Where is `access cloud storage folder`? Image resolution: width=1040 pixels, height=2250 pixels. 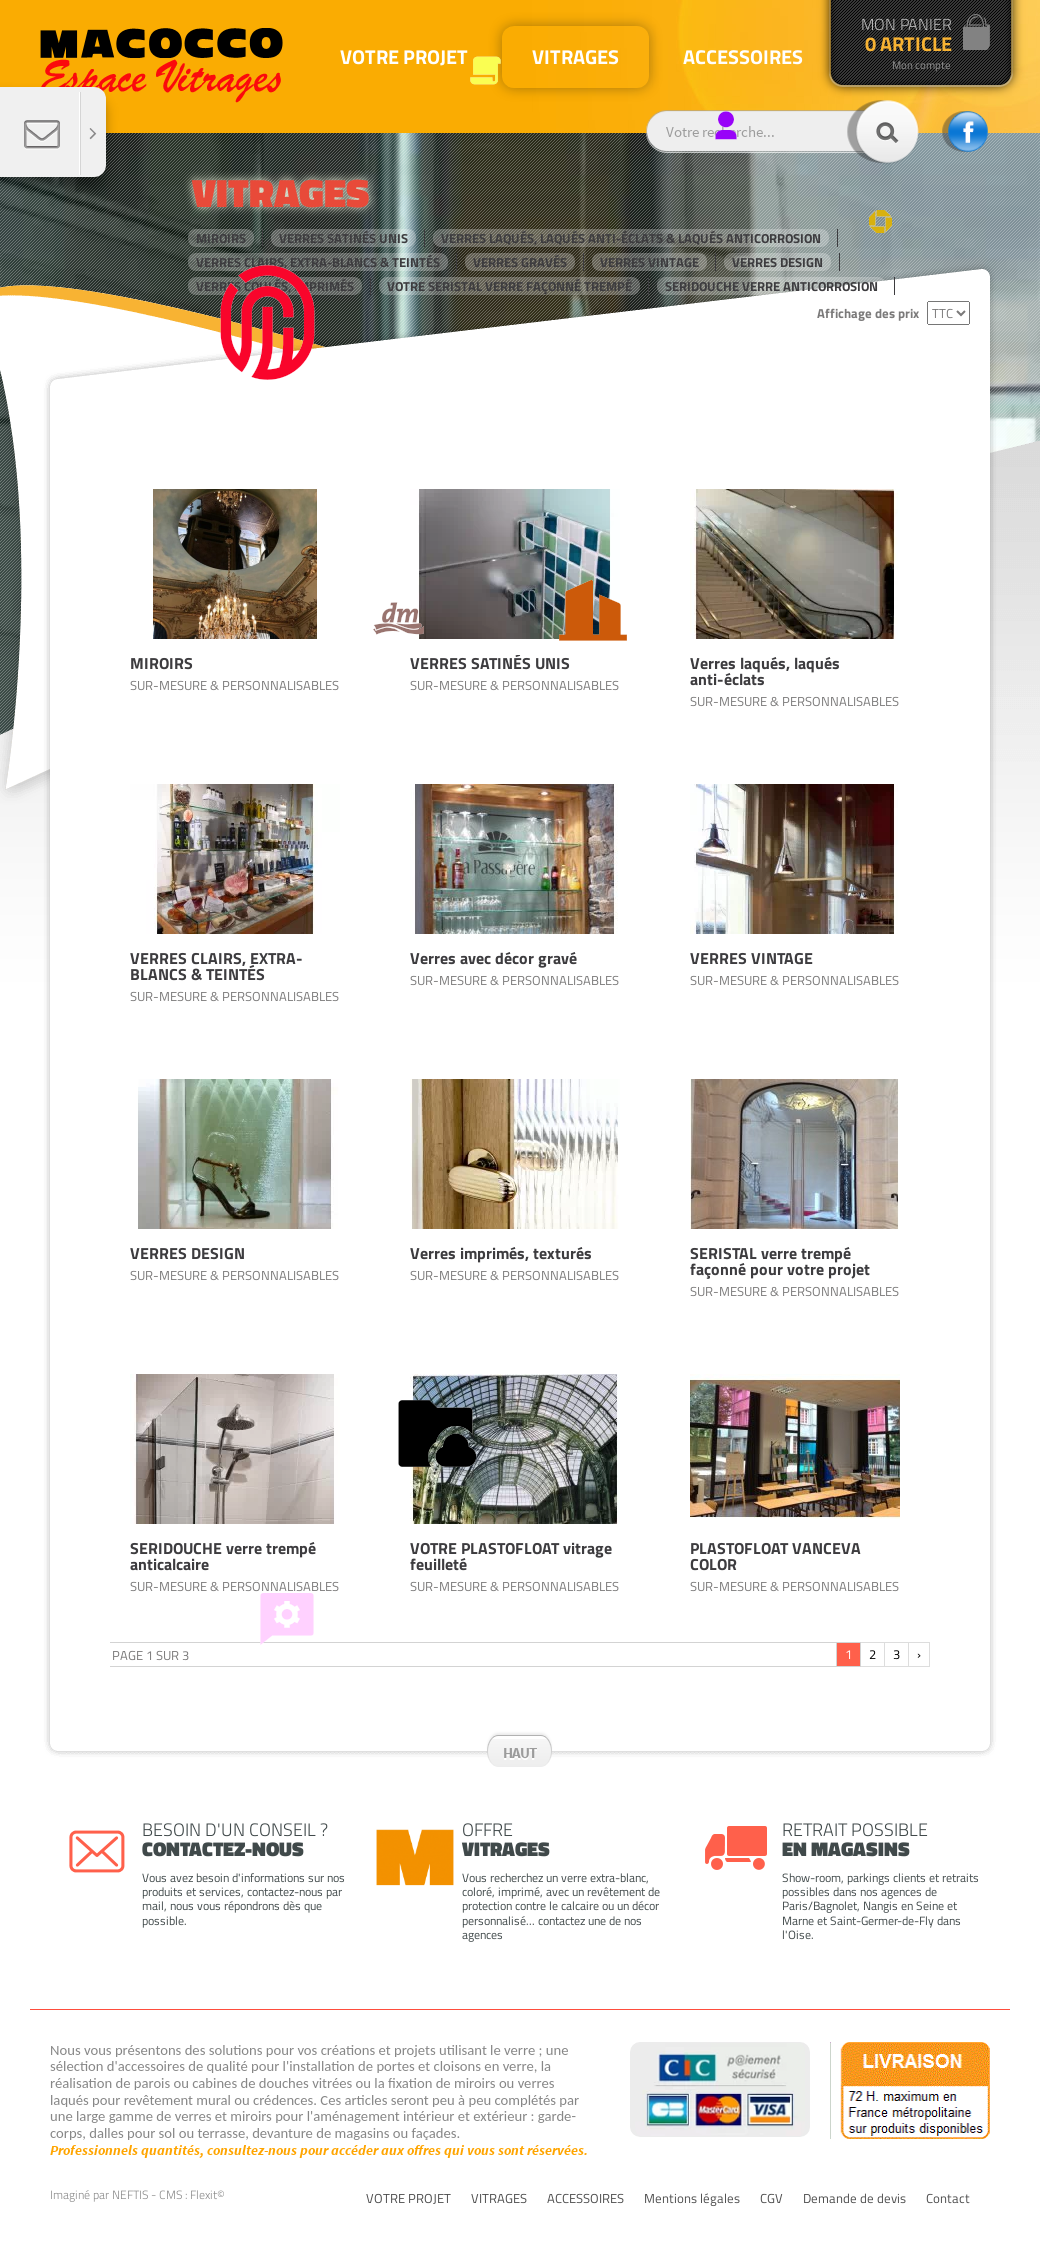 access cloud storage folder is located at coordinates (435, 1433).